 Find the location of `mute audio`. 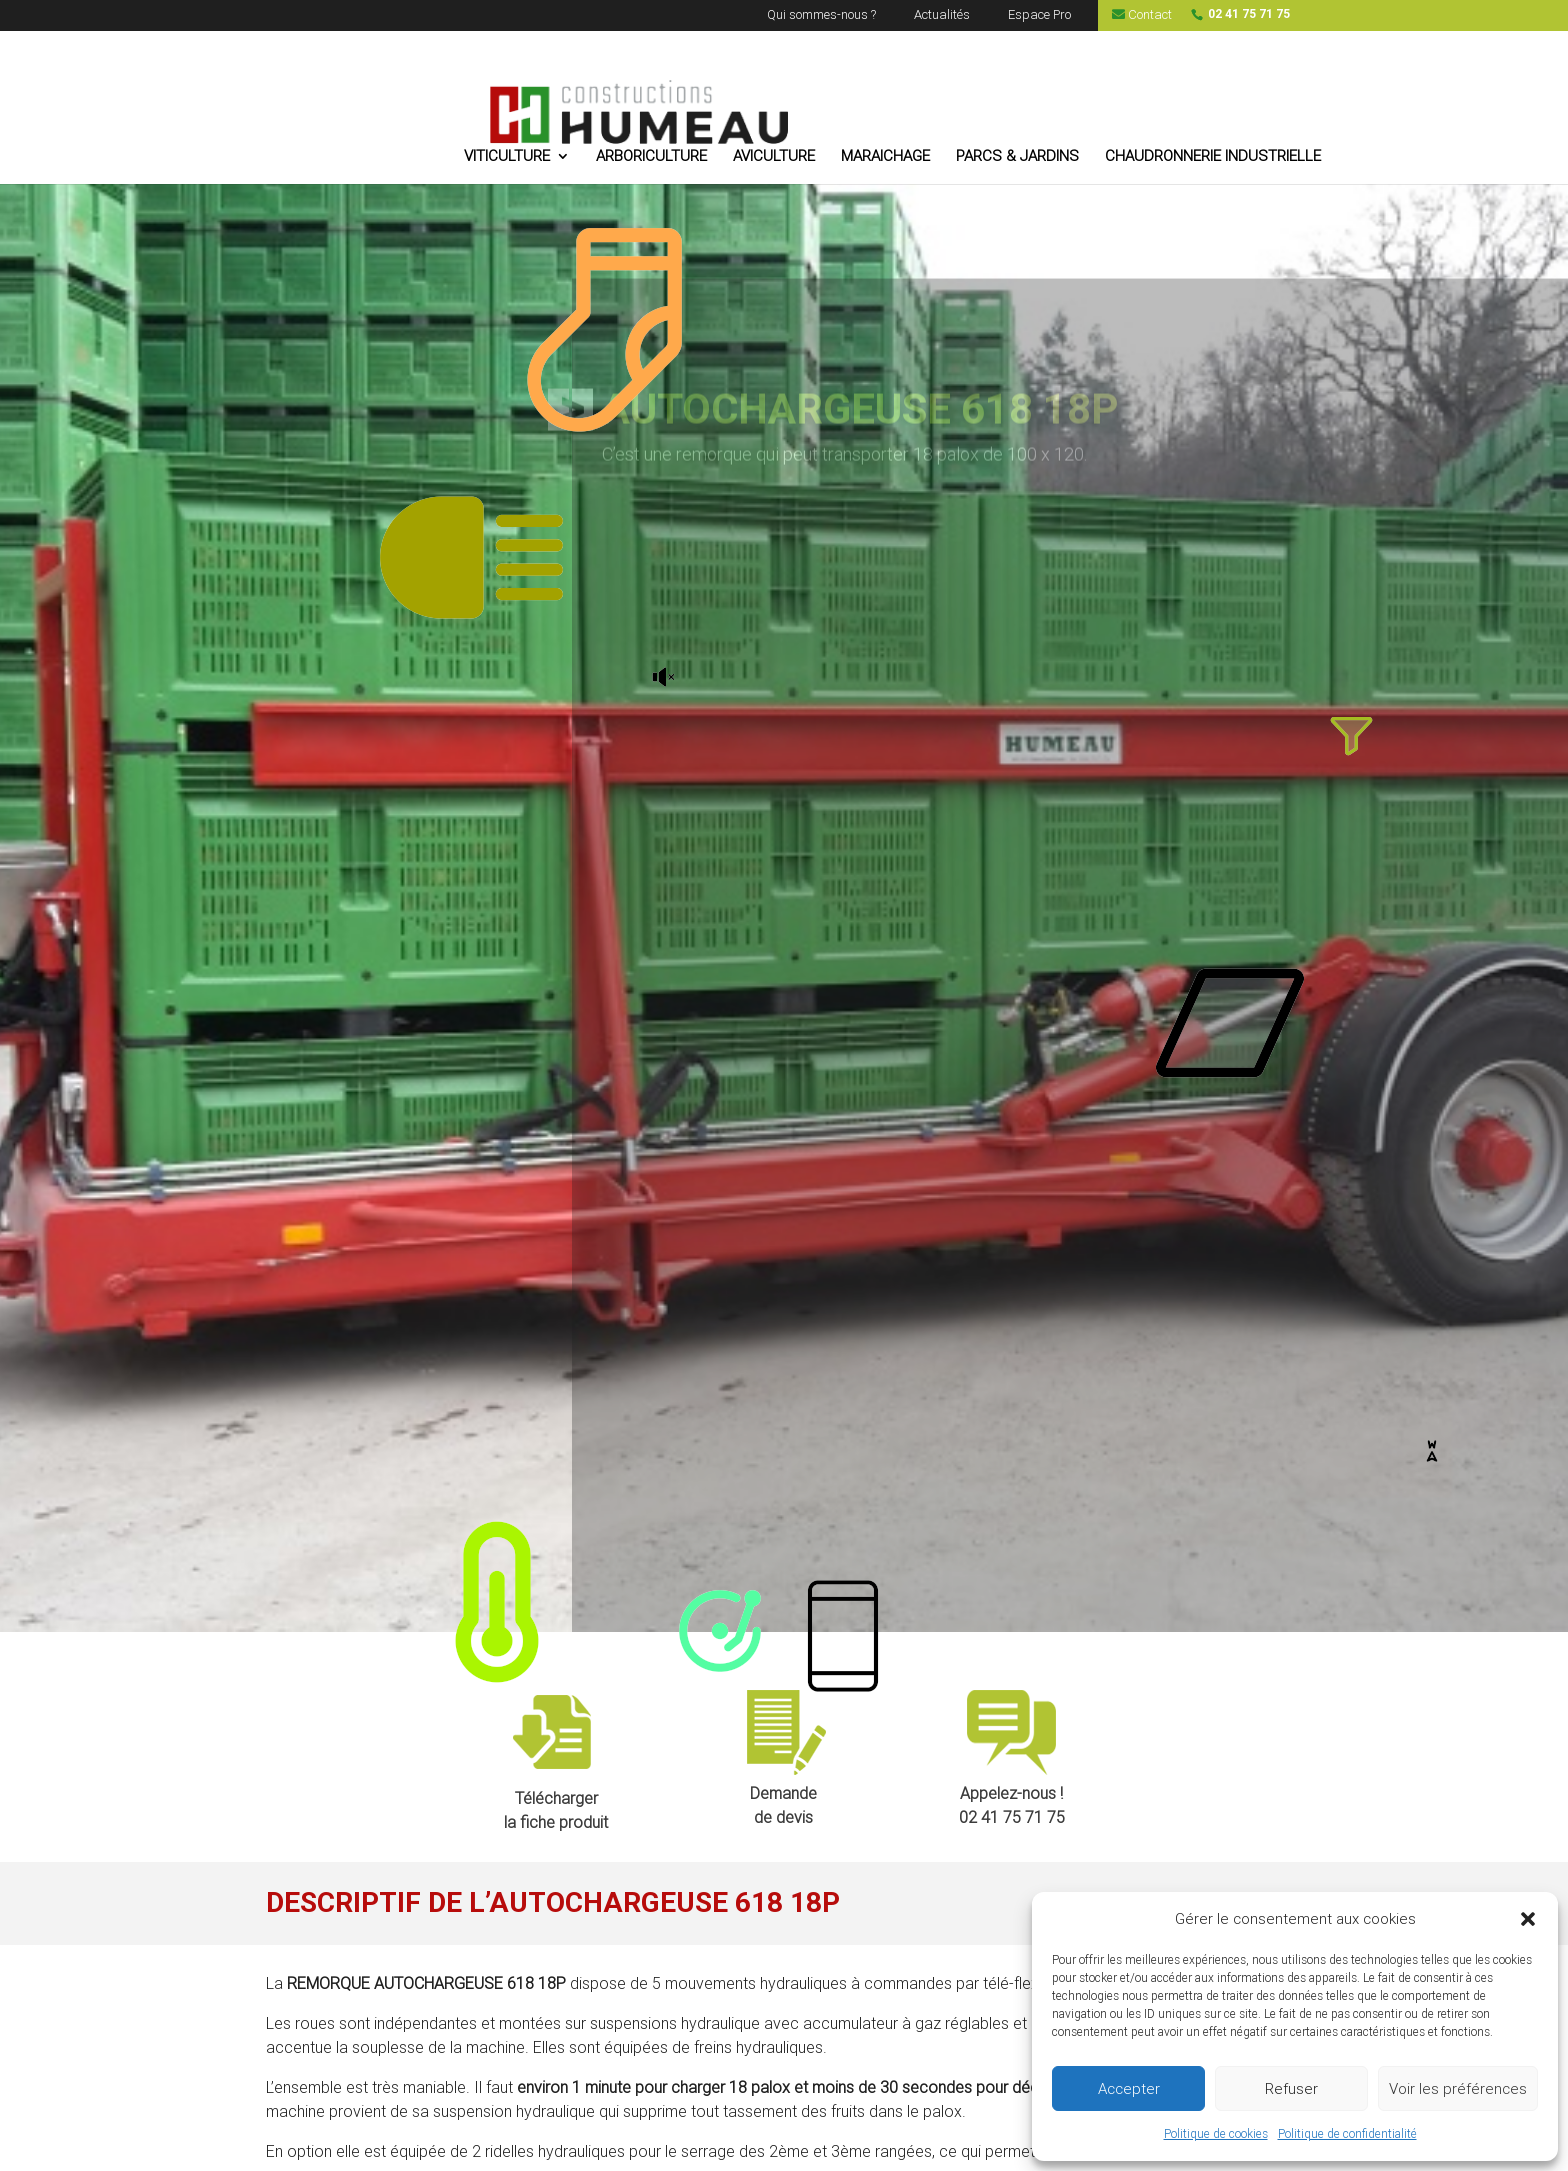

mute audio is located at coordinates (663, 677).